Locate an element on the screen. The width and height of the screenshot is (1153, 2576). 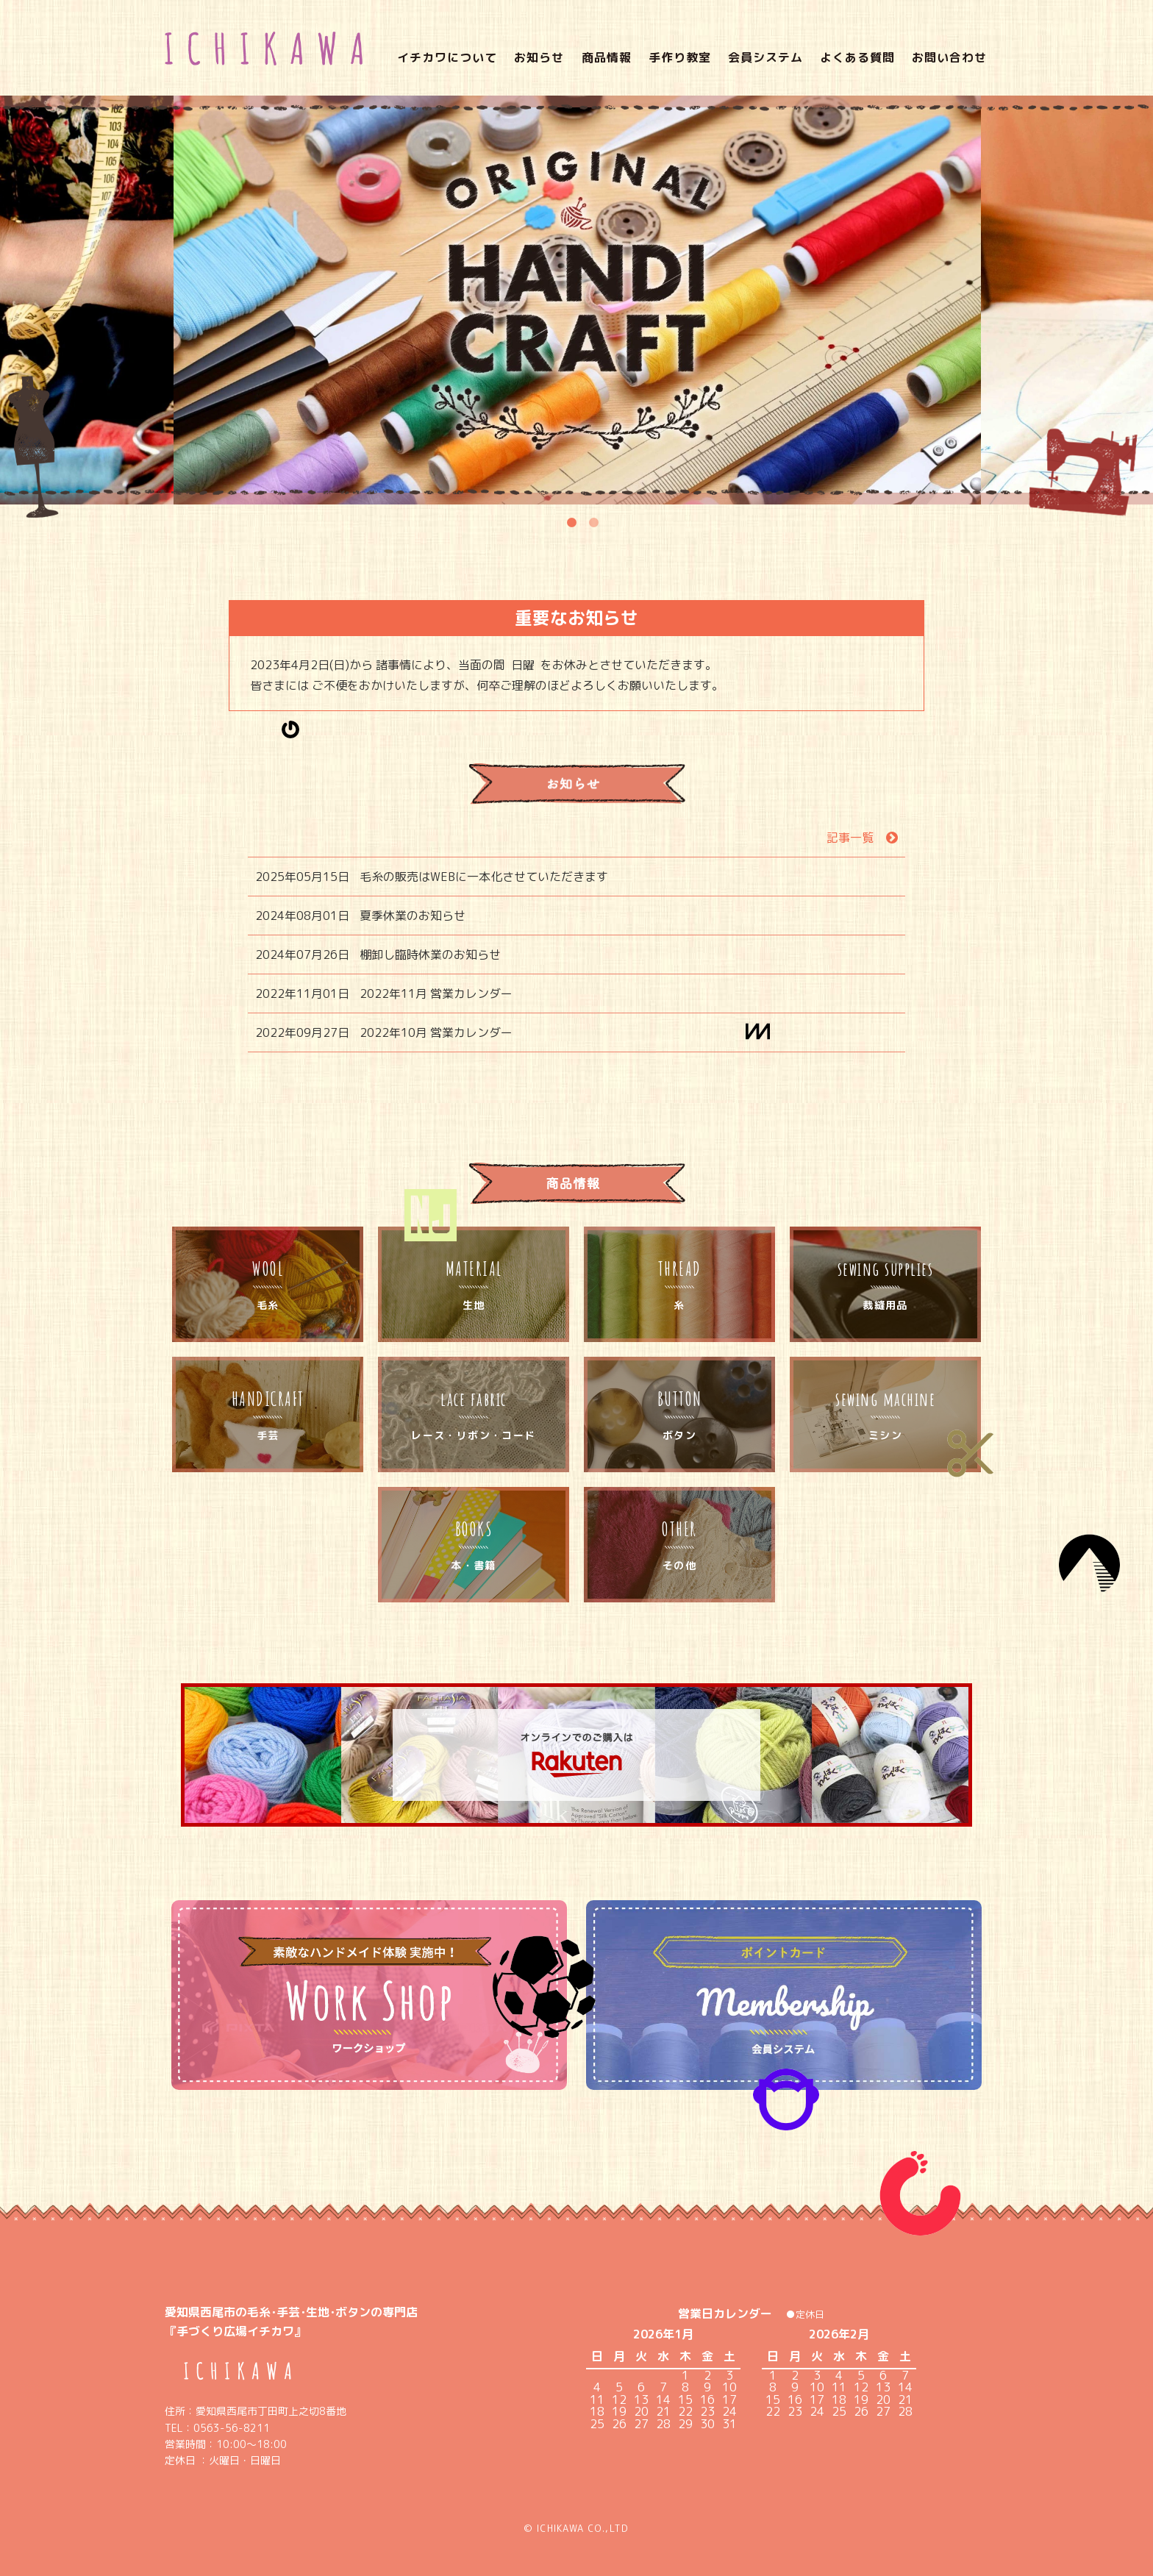
cut selected content is located at coordinates (971, 1453).